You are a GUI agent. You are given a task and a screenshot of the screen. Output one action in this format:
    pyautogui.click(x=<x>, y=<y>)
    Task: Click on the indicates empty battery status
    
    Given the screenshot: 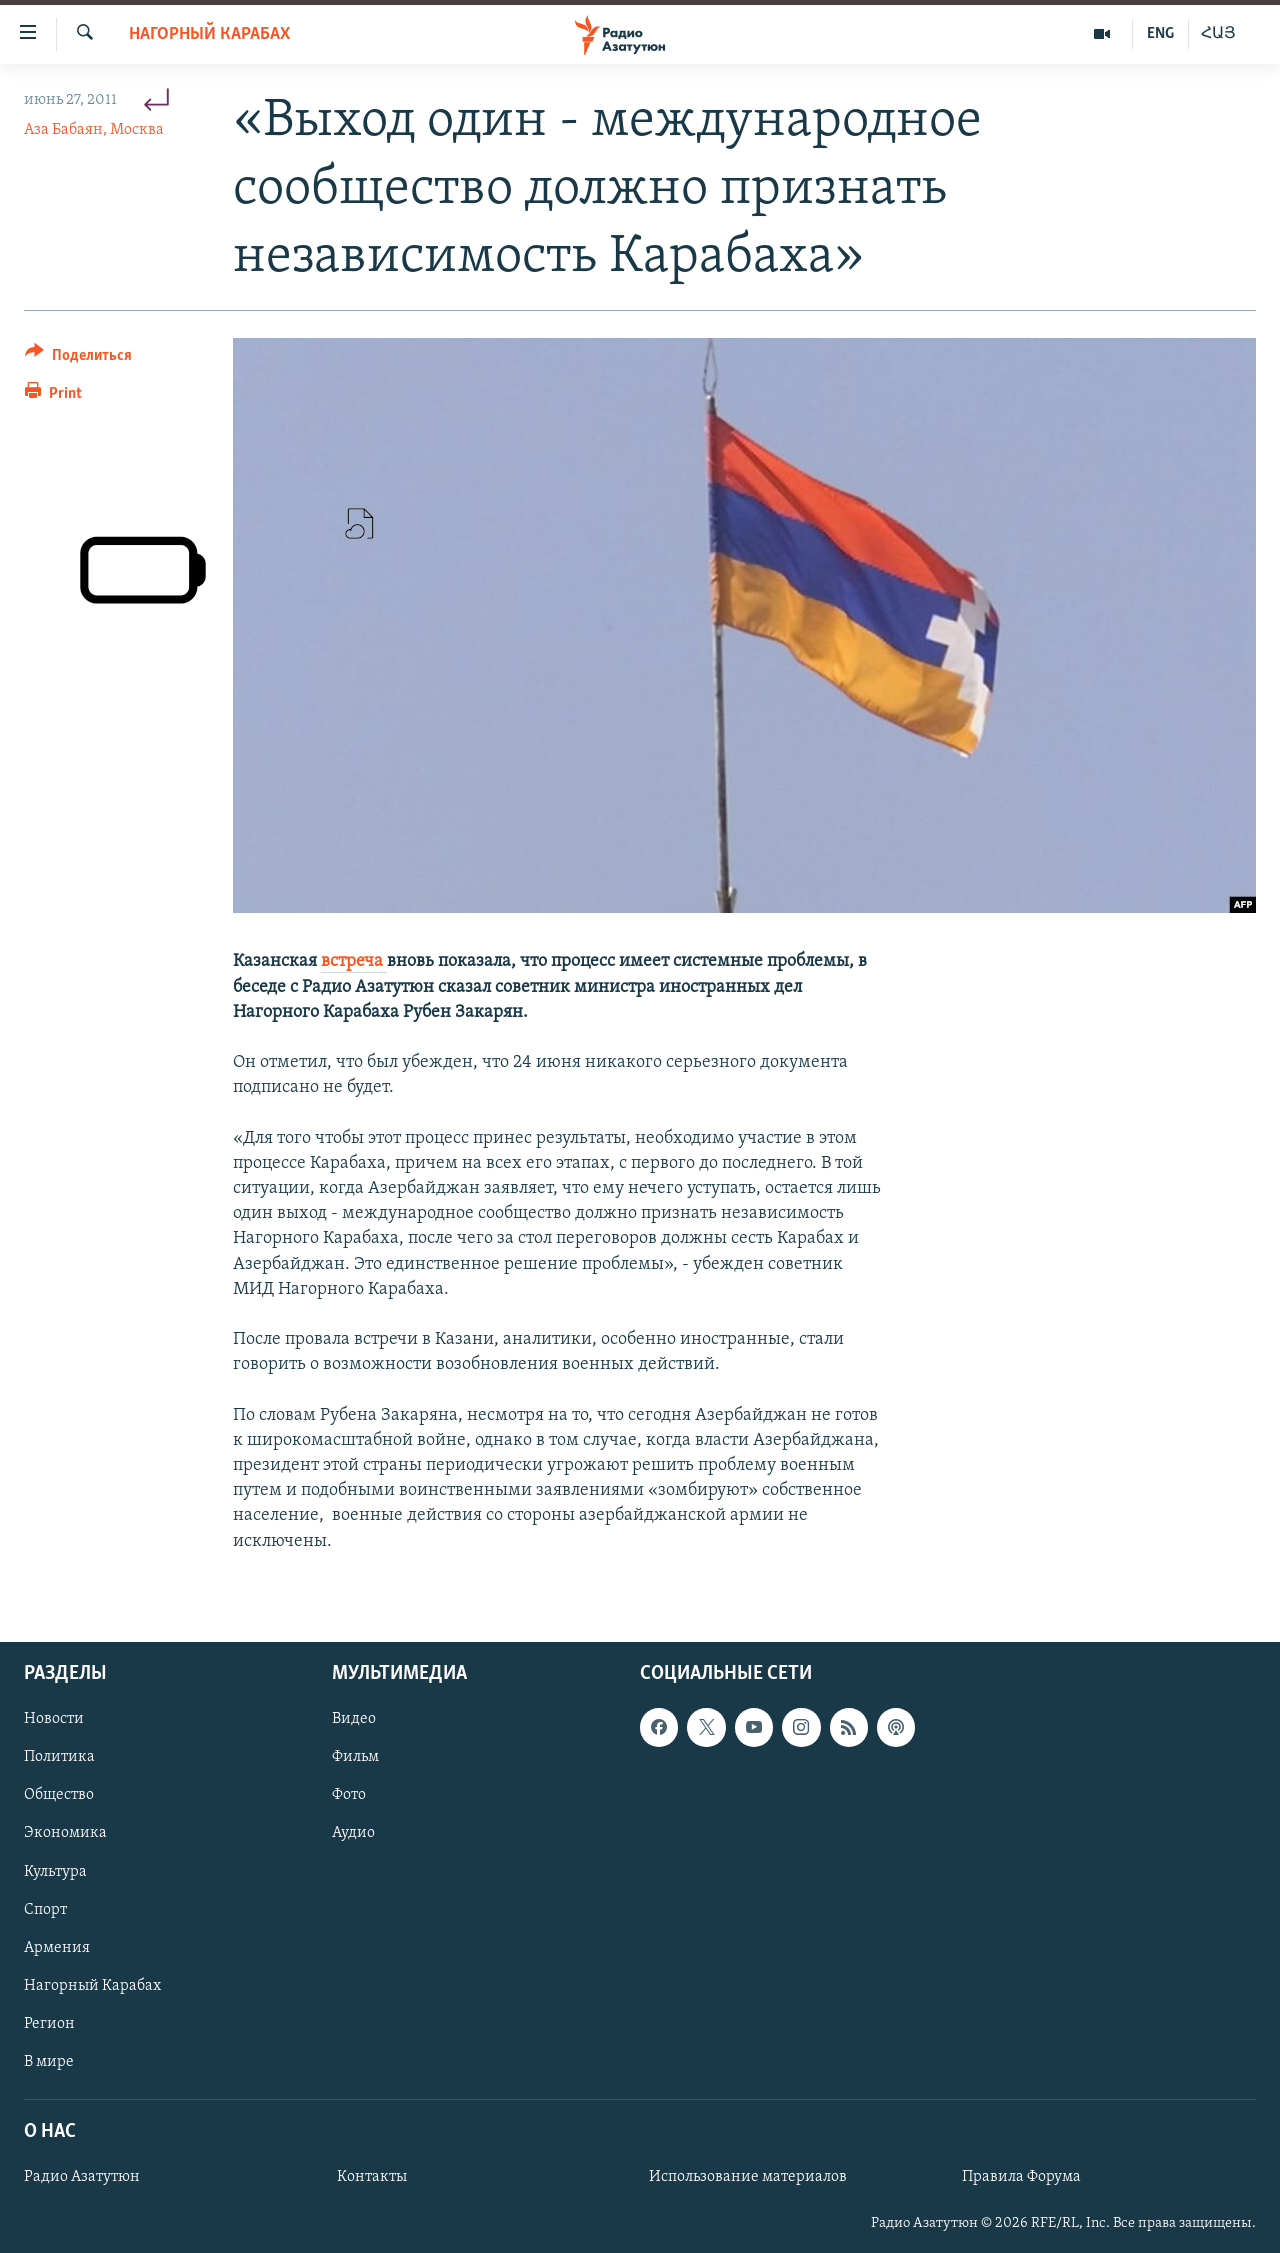 What is the action you would take?
    pyautogui.click(x=143, y=566)
    